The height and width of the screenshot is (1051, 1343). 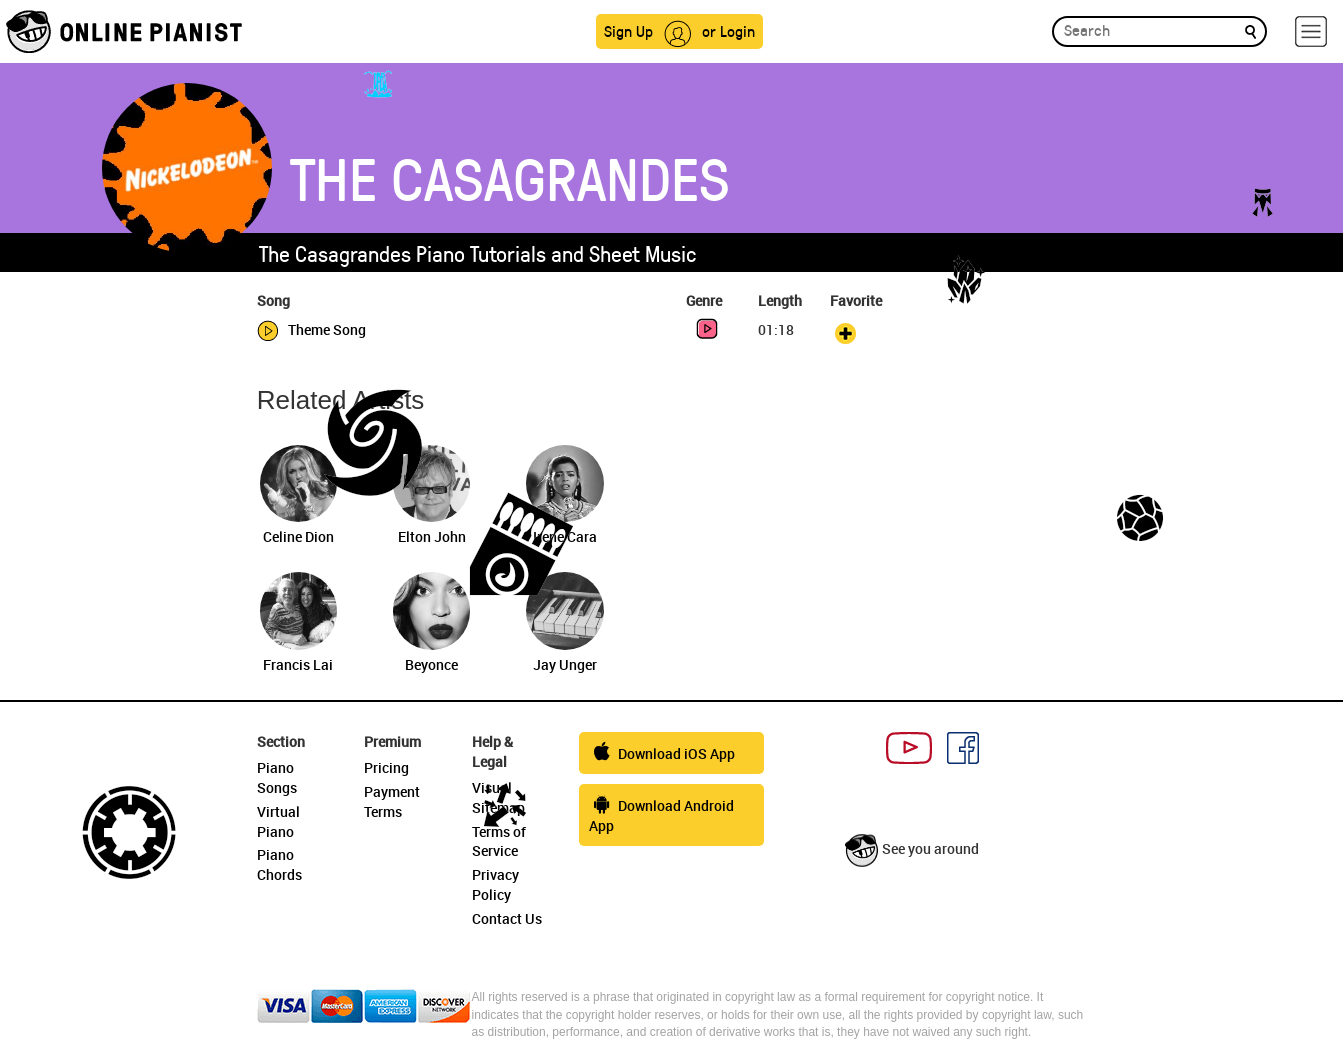 What do you see at coordinates (373, 442) in the screenshot?
I see `represents a shell or spiral-themed game item` at bounding box center [373, 442].